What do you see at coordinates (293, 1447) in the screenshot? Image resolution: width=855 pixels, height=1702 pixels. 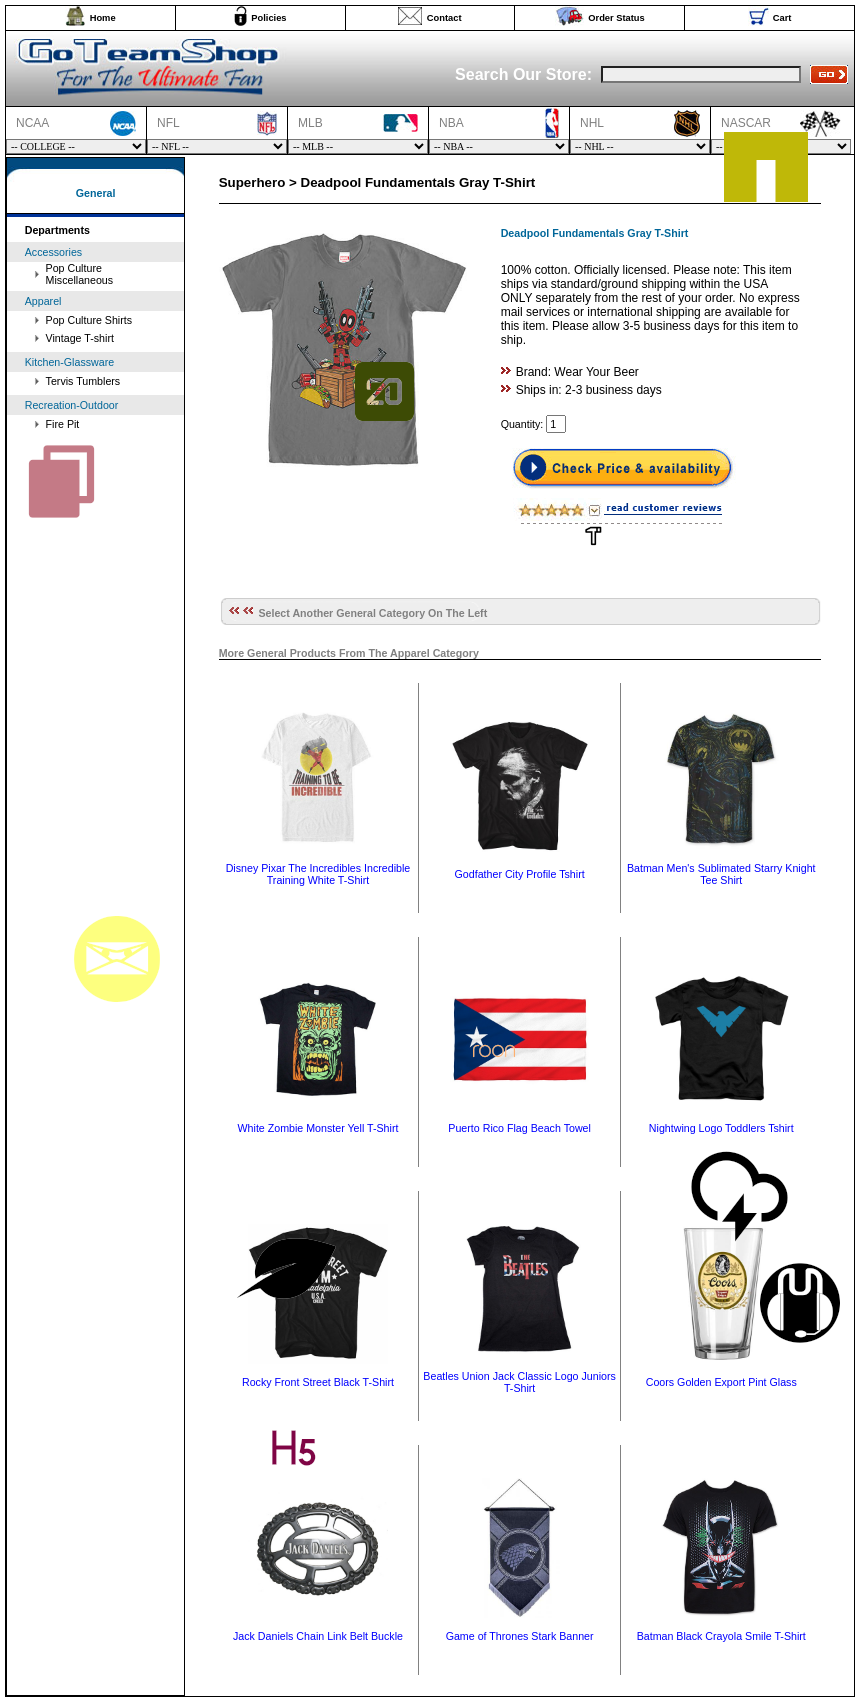 I see `format text as heading level 5` at bounding box center [293, 1447].